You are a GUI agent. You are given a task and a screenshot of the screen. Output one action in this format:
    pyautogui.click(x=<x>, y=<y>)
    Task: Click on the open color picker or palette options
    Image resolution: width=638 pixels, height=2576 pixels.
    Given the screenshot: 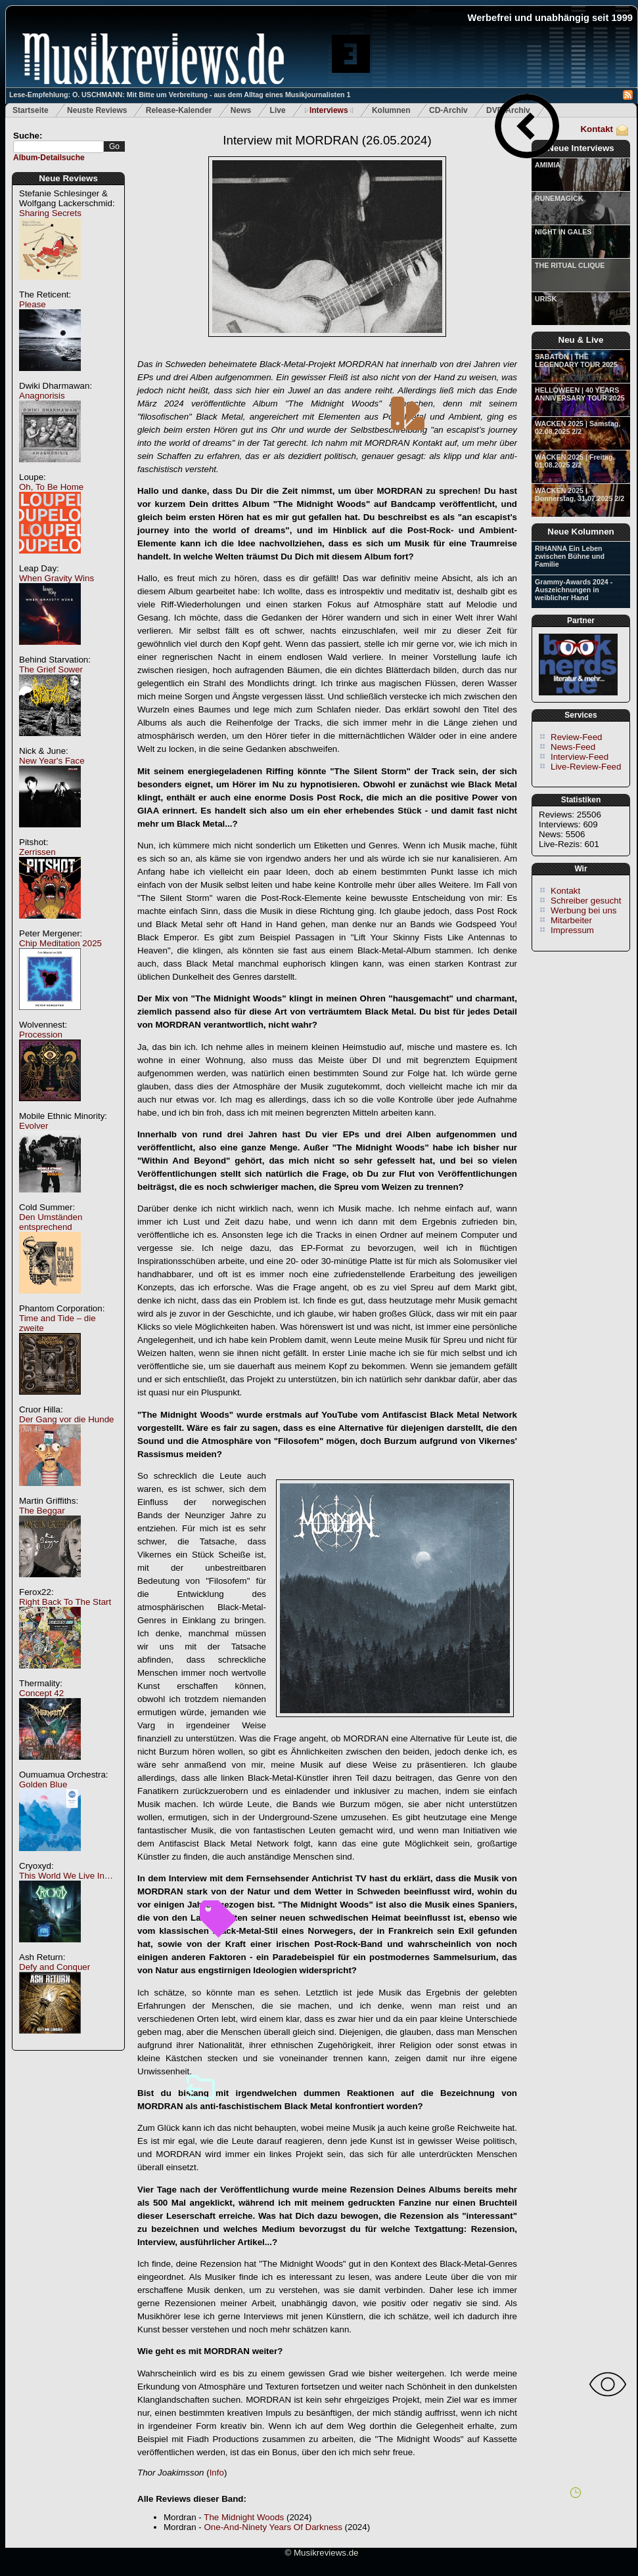 What is the action you would take?
    pyautogui.click(x=407, y=413)
    